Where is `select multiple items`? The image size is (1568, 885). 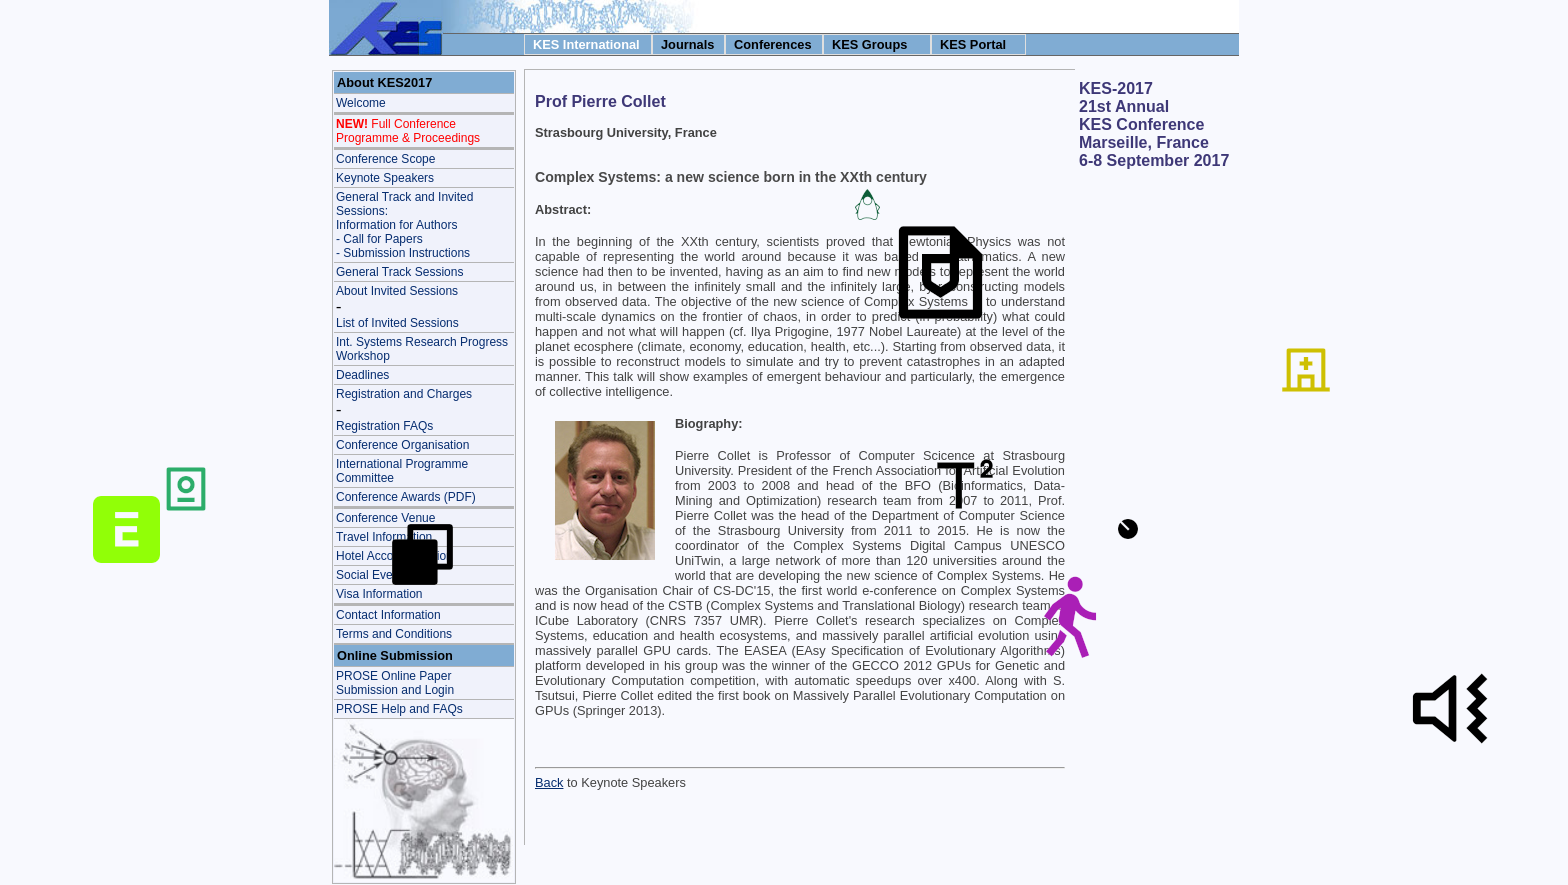
select multiple items is located at coordinates (422, 554).